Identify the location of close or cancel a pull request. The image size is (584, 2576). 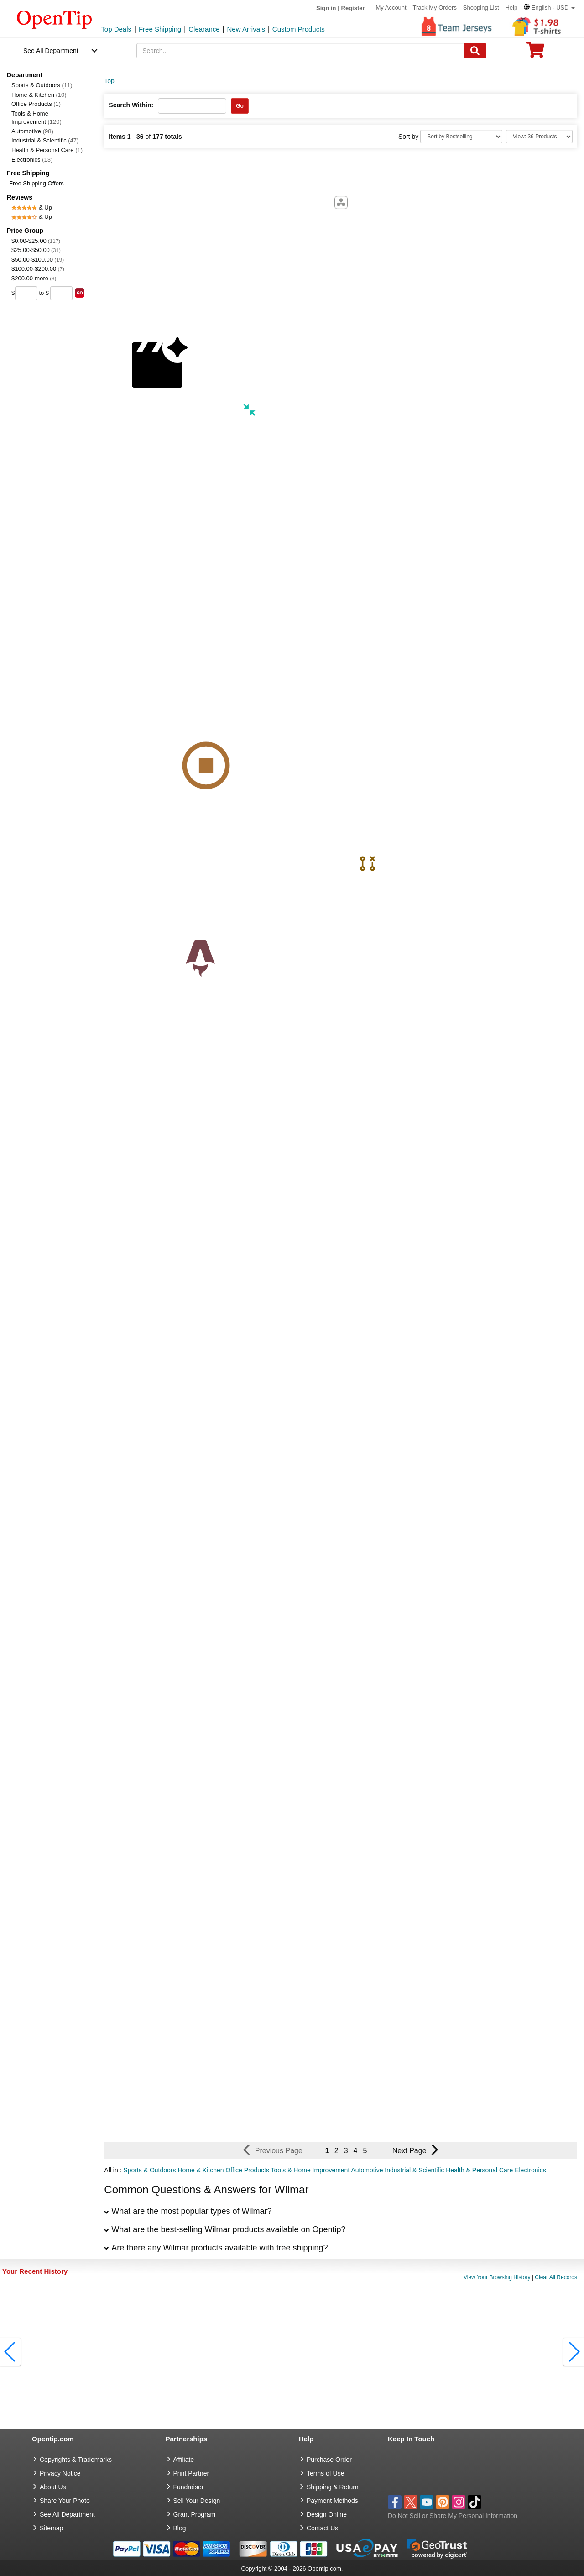
(367, 863).